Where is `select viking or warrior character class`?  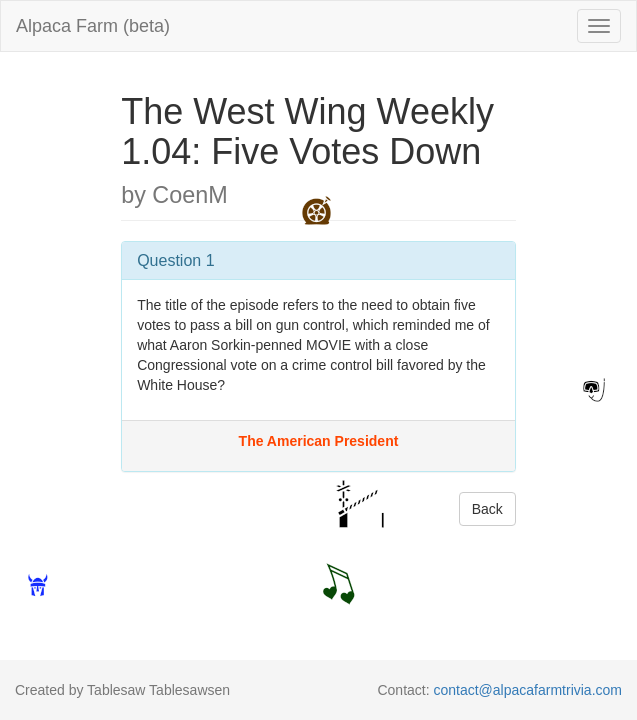 select viking or warrior character class is located at coordinates (38, 585).